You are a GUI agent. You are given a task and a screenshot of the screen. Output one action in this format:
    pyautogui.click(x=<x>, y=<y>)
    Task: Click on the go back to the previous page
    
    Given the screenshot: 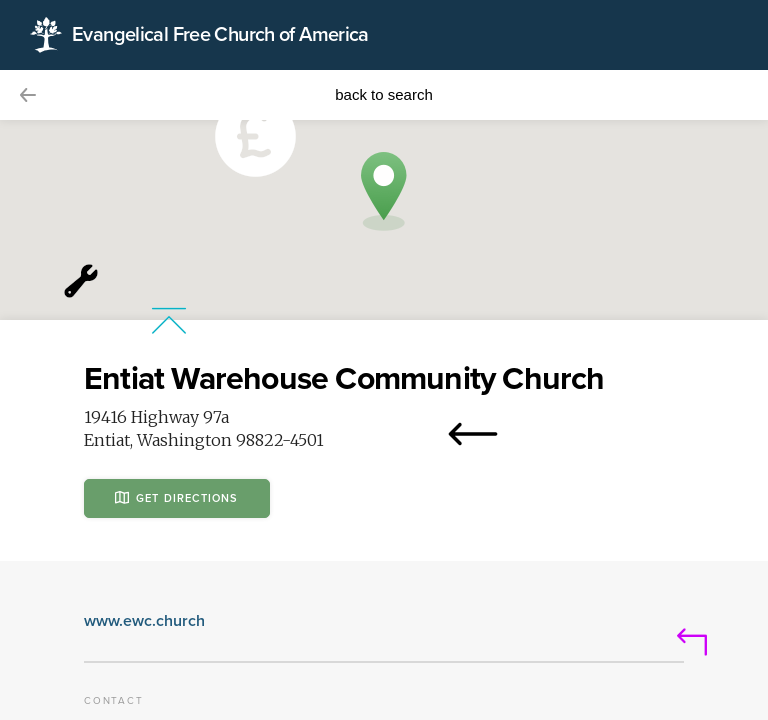 What is the action you would take?
    pyautogui.click(x=473, y=434)
    